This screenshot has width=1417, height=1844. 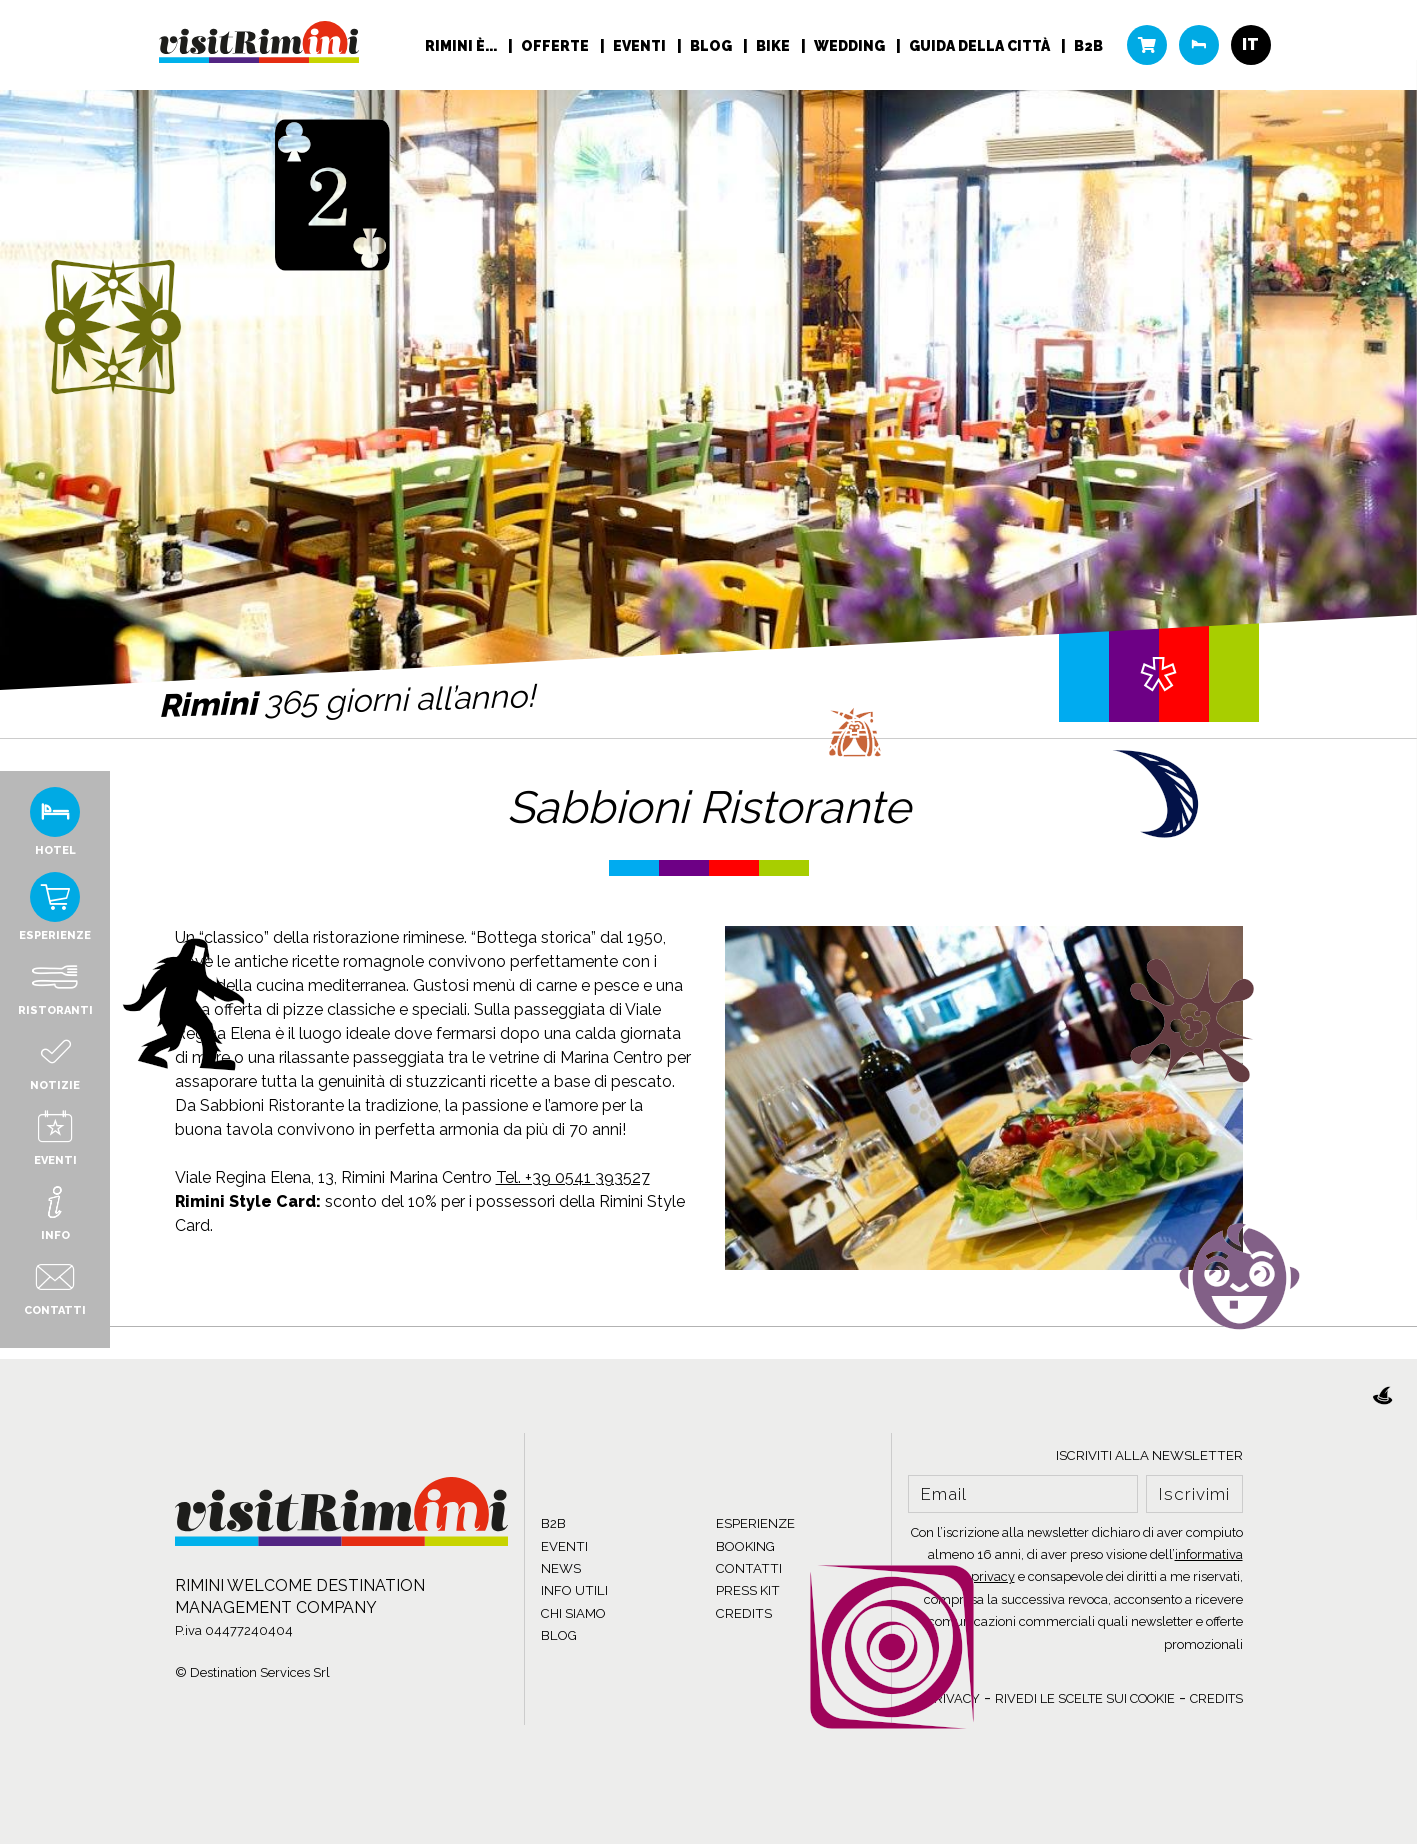 I want to click on select wizard or mage character class, so click(x=1382, y=1395).